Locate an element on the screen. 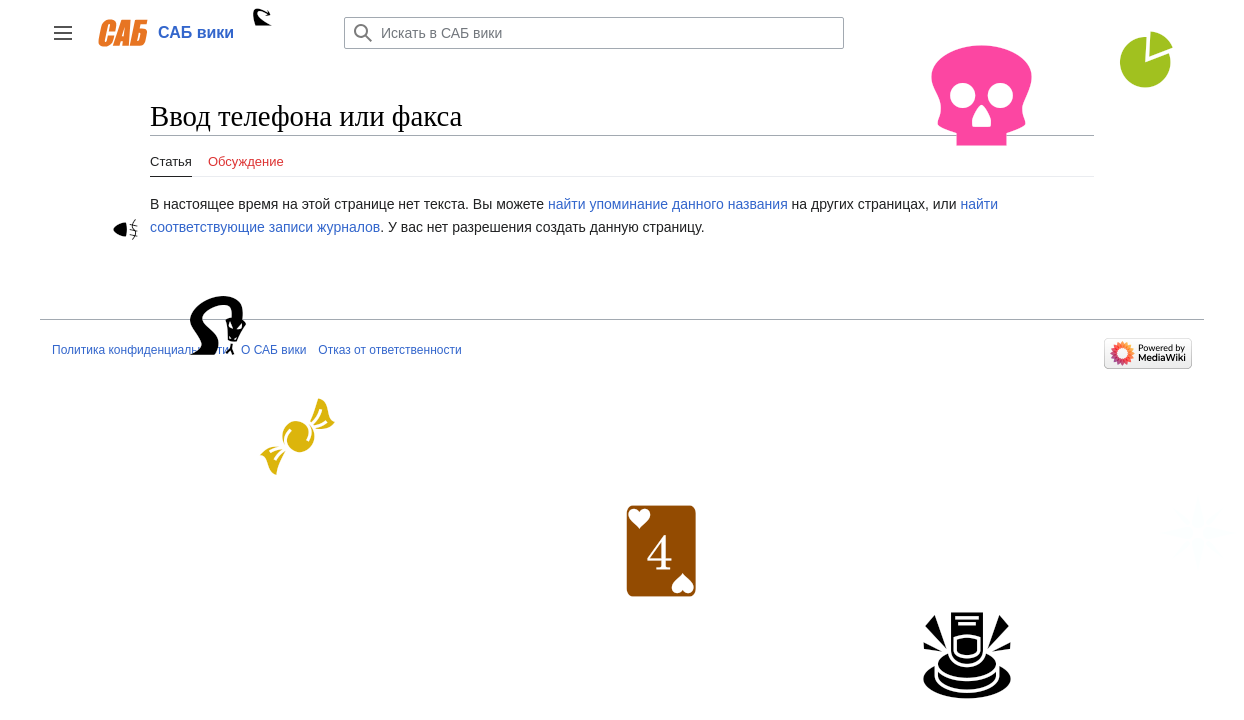 This screenshot has height=720, width=1244. snake or reptile character in a game is located at coordinates (217, 325).